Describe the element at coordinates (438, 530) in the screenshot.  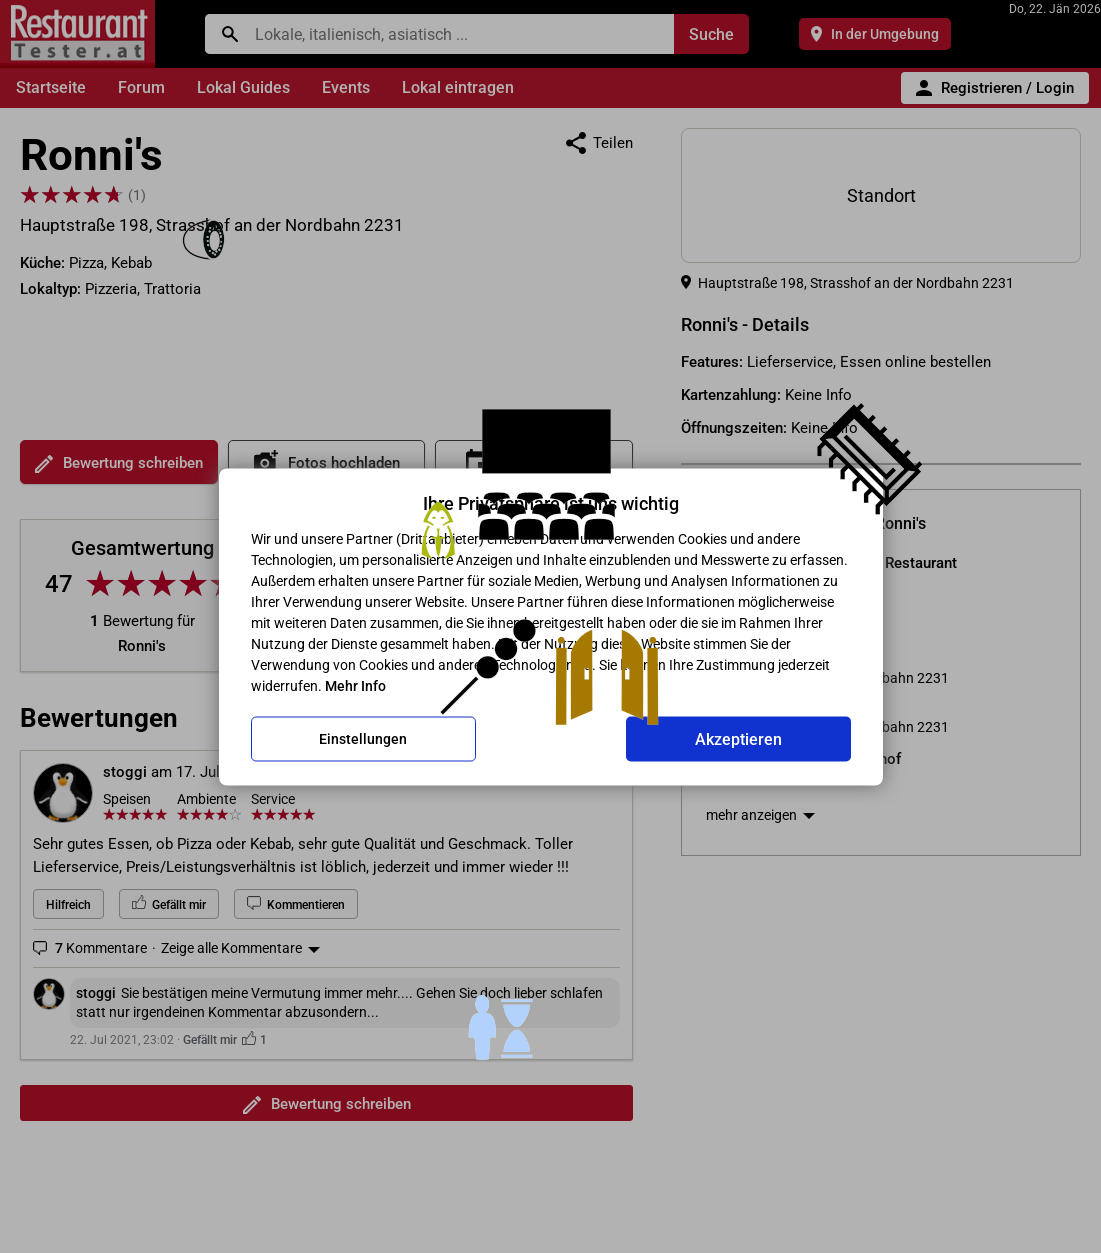
I see `stealth or rogue character class selection` at that location.